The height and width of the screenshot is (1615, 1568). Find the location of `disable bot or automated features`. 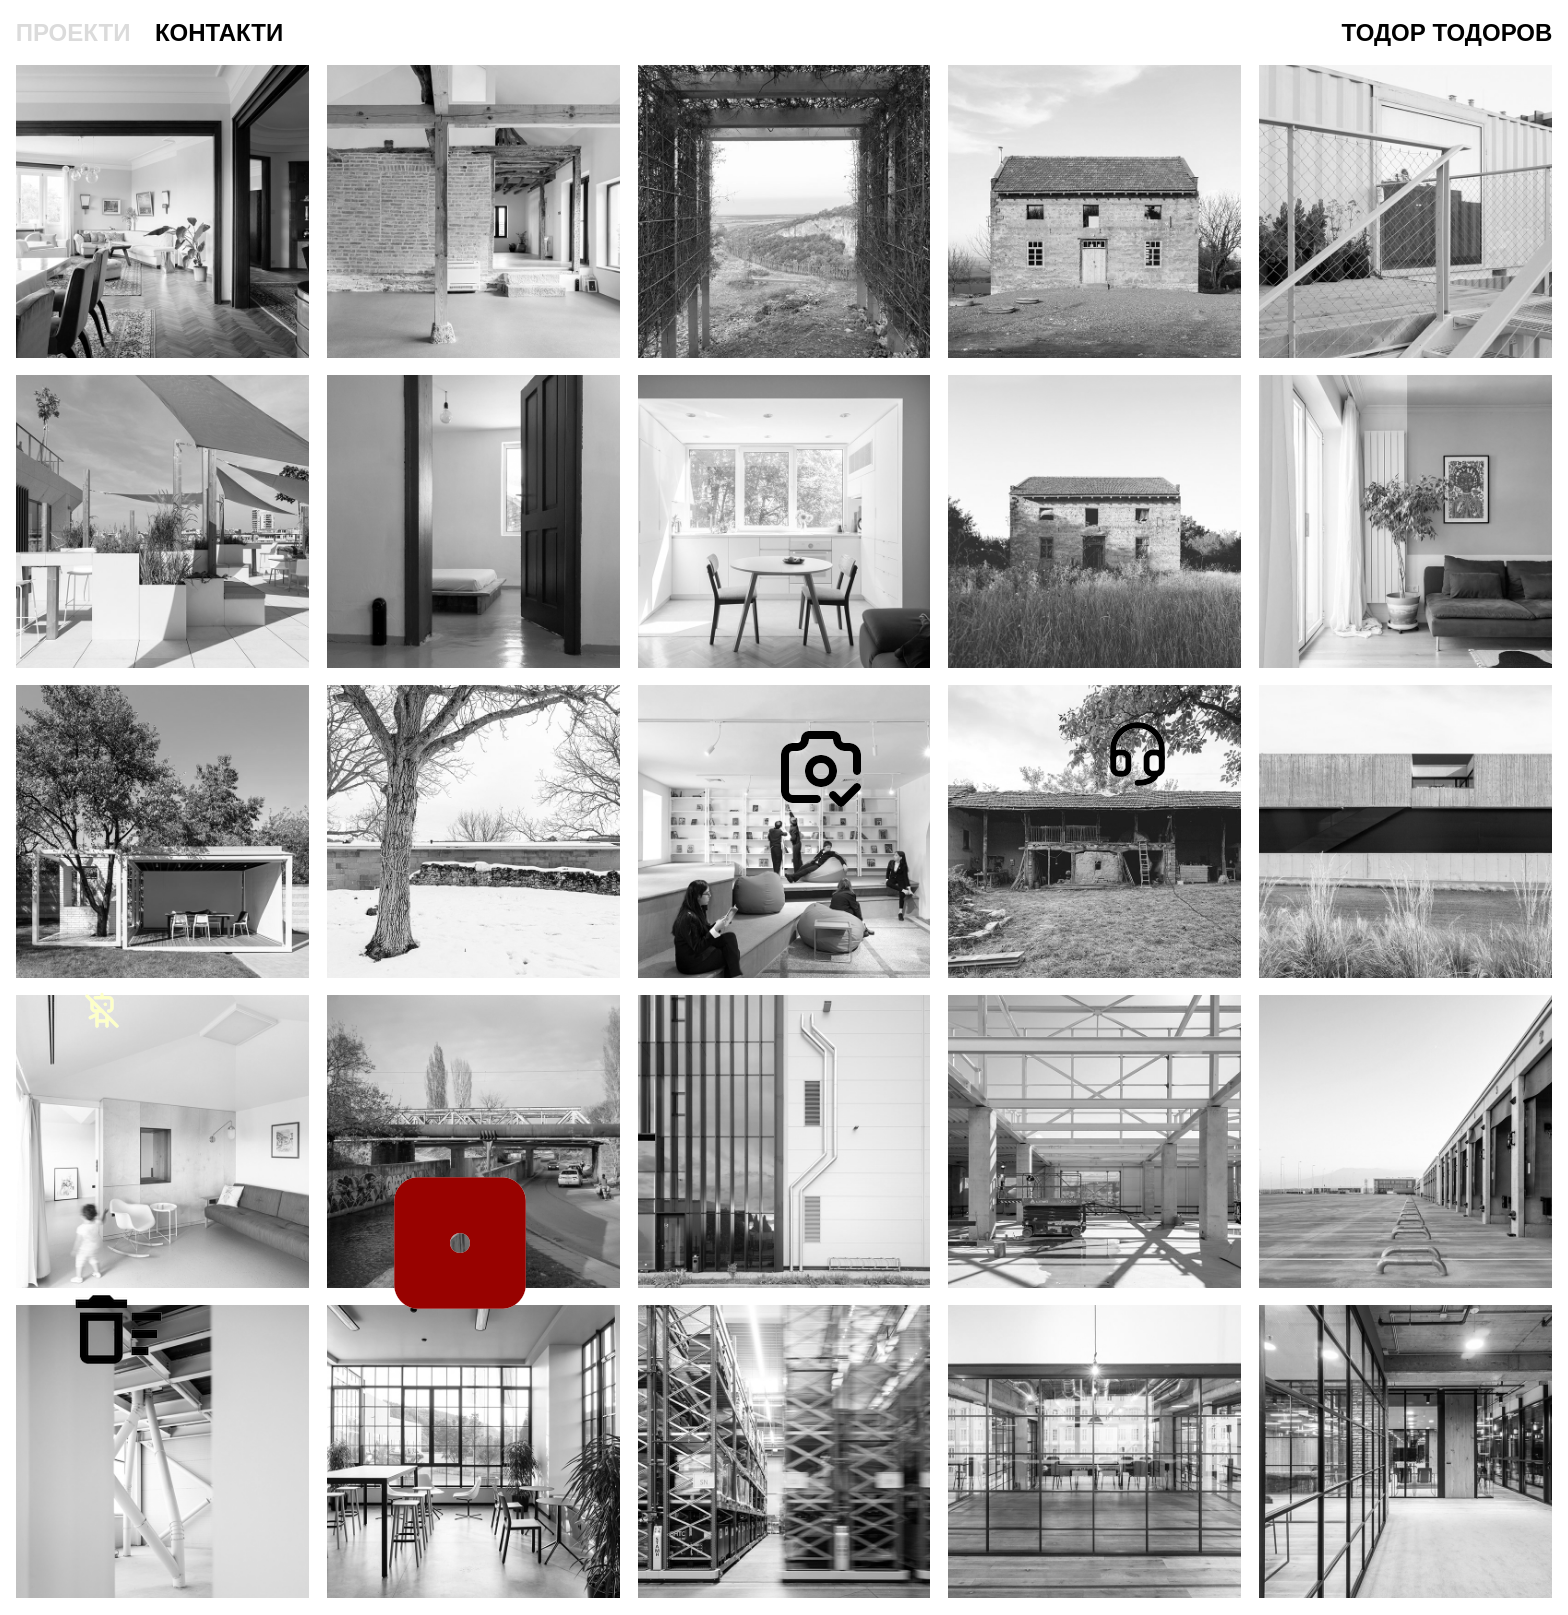

disable bot or automated features is located at coordinates (102, 1011).